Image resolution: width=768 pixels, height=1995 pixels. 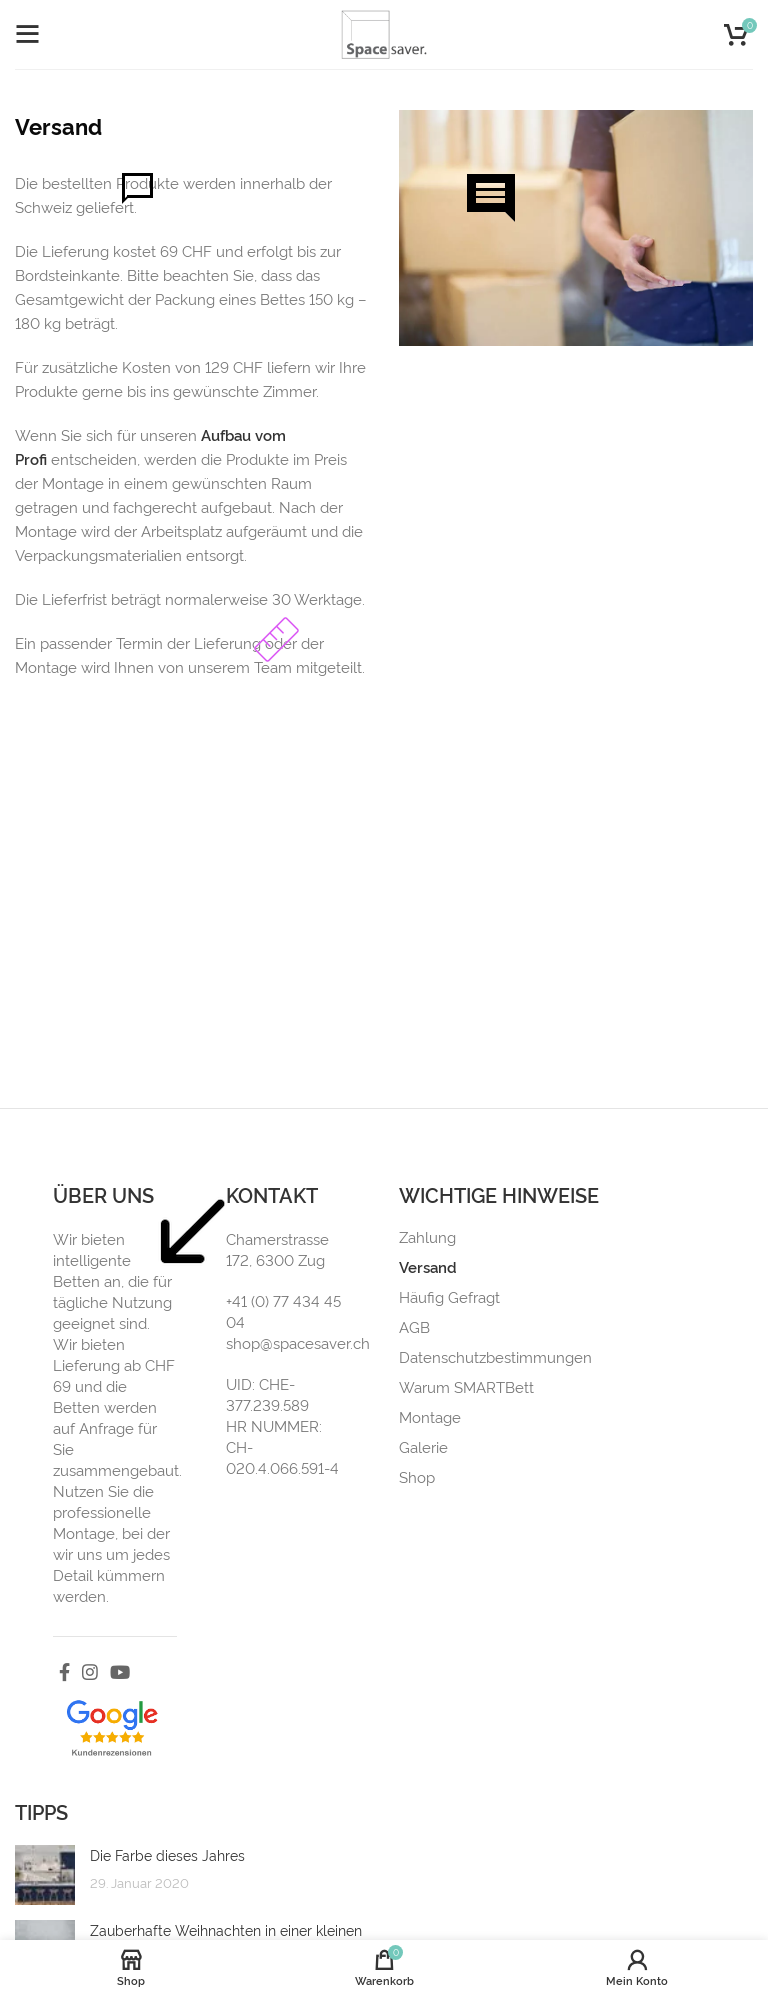 What do you see at coordinates (137, 188) in the screenshot?
I see `open chat or messaging` at bounding box center [137, 188].